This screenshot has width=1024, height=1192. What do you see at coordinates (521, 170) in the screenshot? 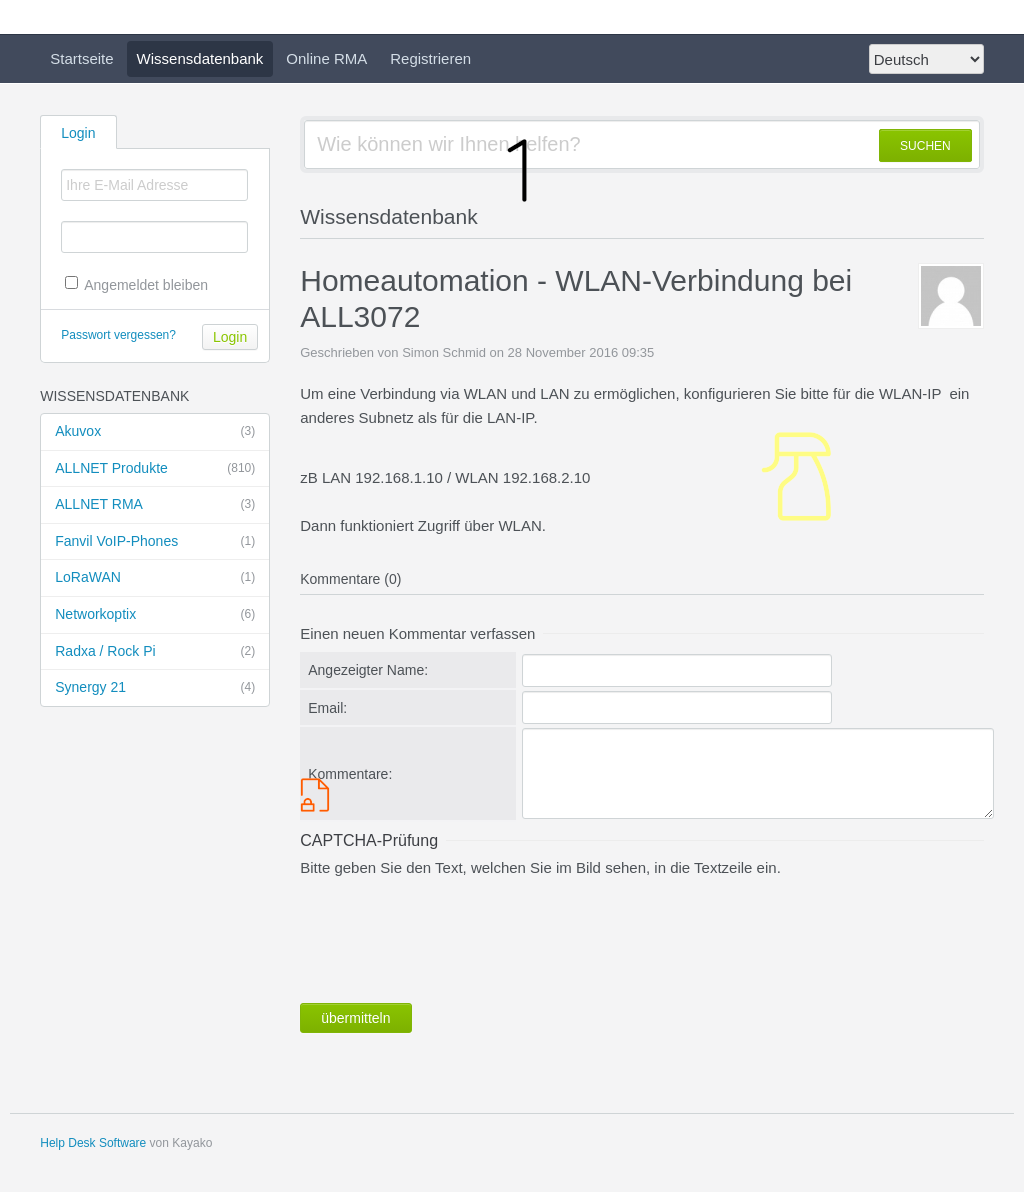
I see `indicates first place or top ranking` at bounding box center [521, 170].